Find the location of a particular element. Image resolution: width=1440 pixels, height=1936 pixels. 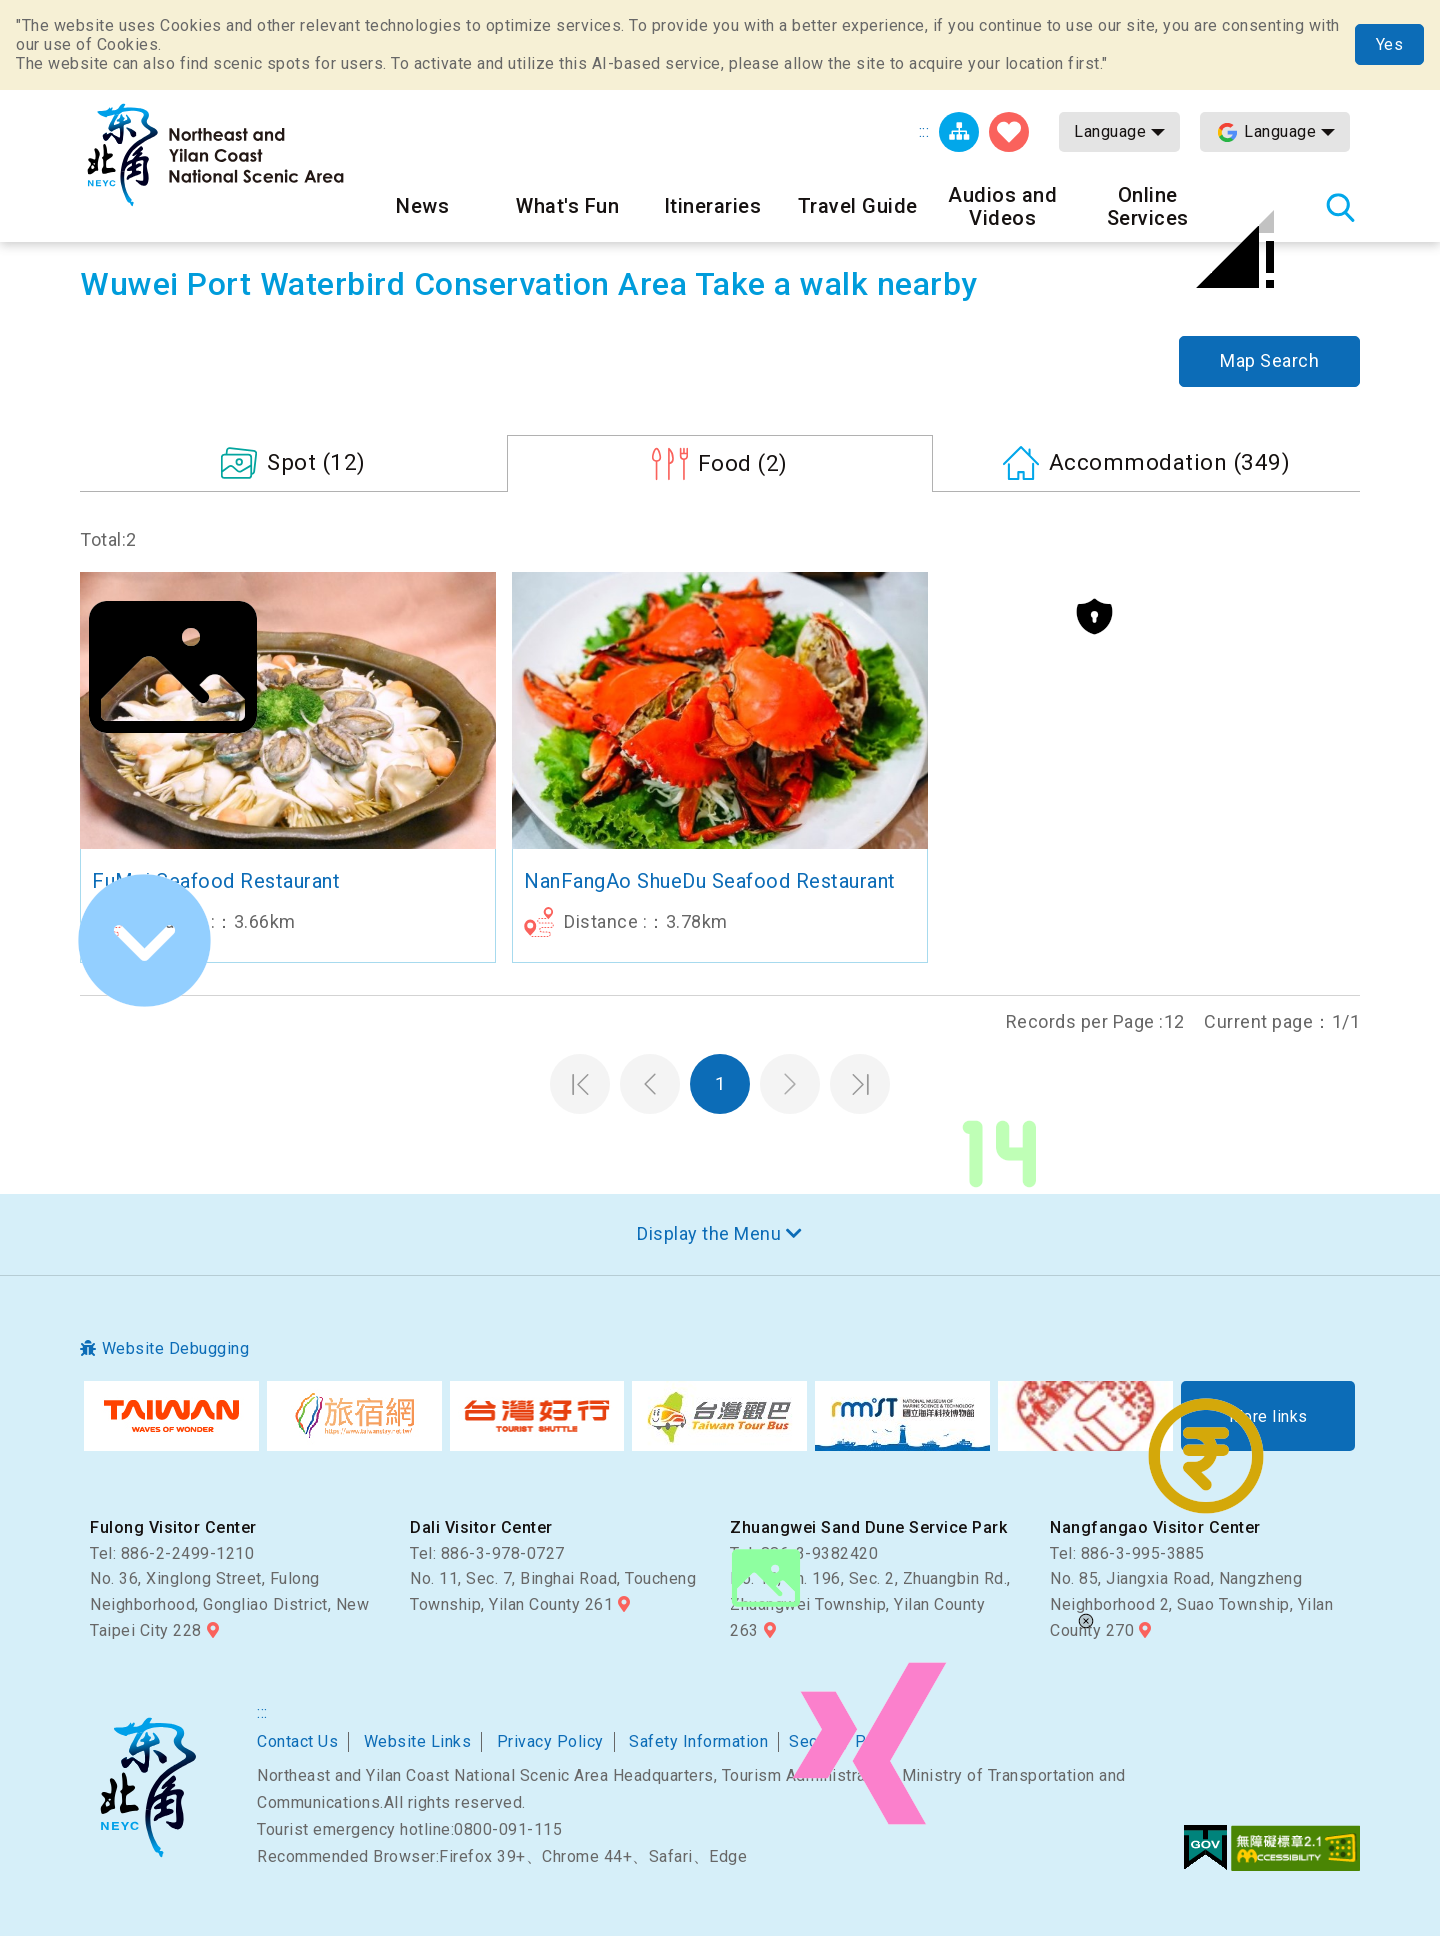

expand dropdown menu or section is located at coordinates (144, 940).